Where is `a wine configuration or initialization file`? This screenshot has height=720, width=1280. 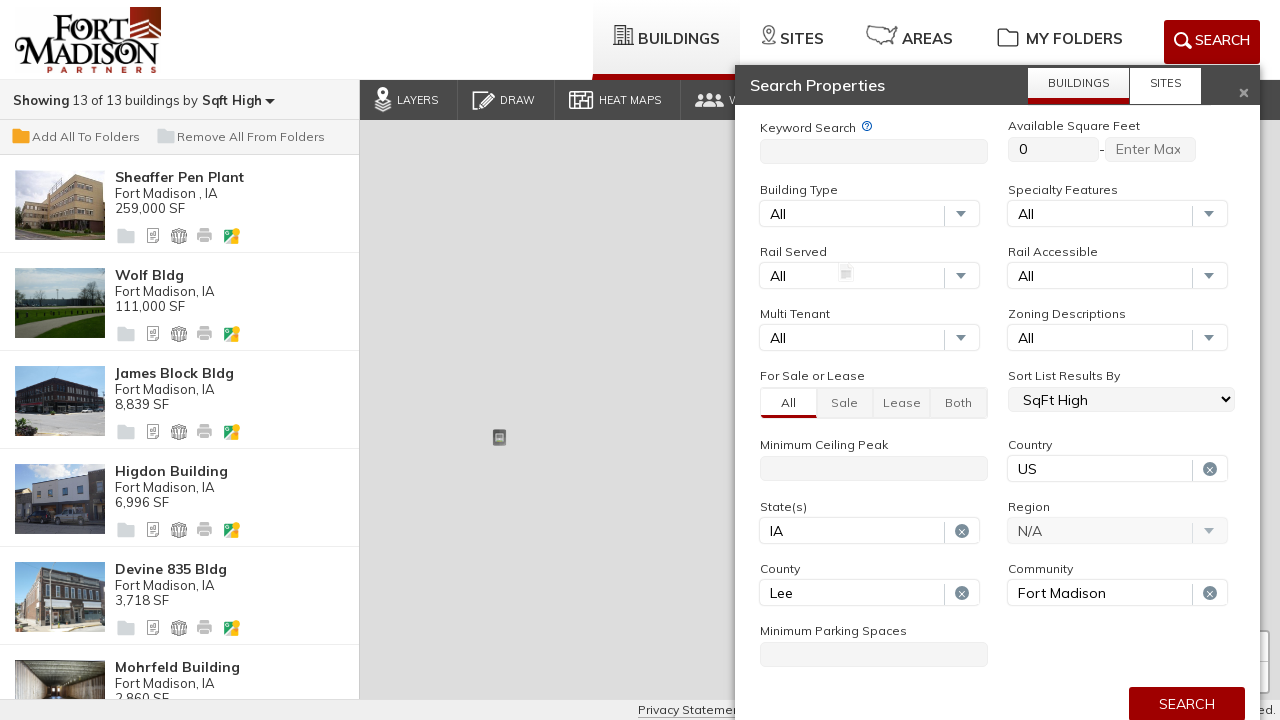
a wine configuration or initialization file is located at coordinates (846, 272).